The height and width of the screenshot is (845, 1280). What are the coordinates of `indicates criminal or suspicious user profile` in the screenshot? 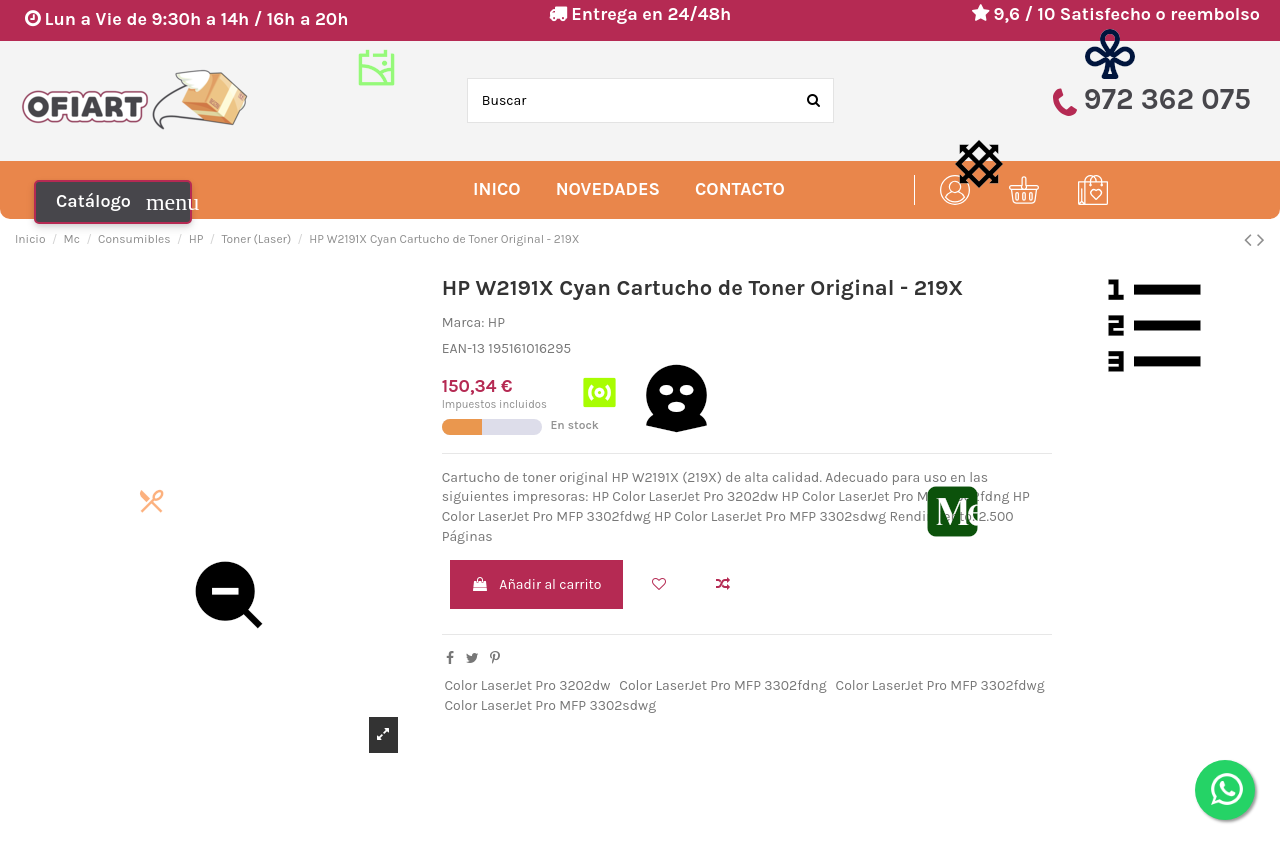 It's located at (676, 398).